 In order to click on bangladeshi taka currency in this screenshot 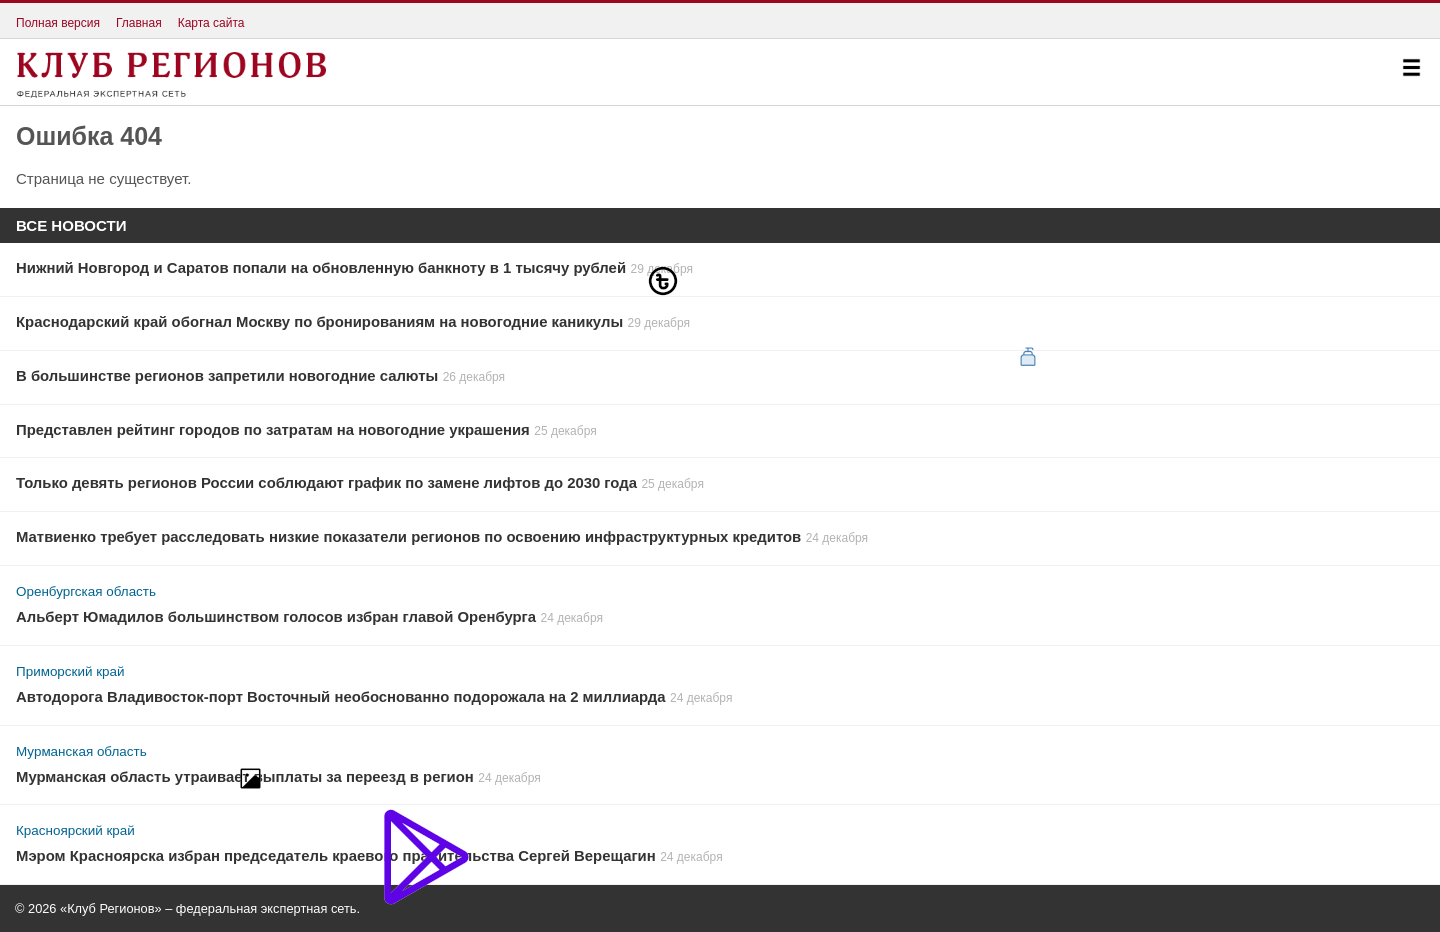, I will do `click(663, 281)`.